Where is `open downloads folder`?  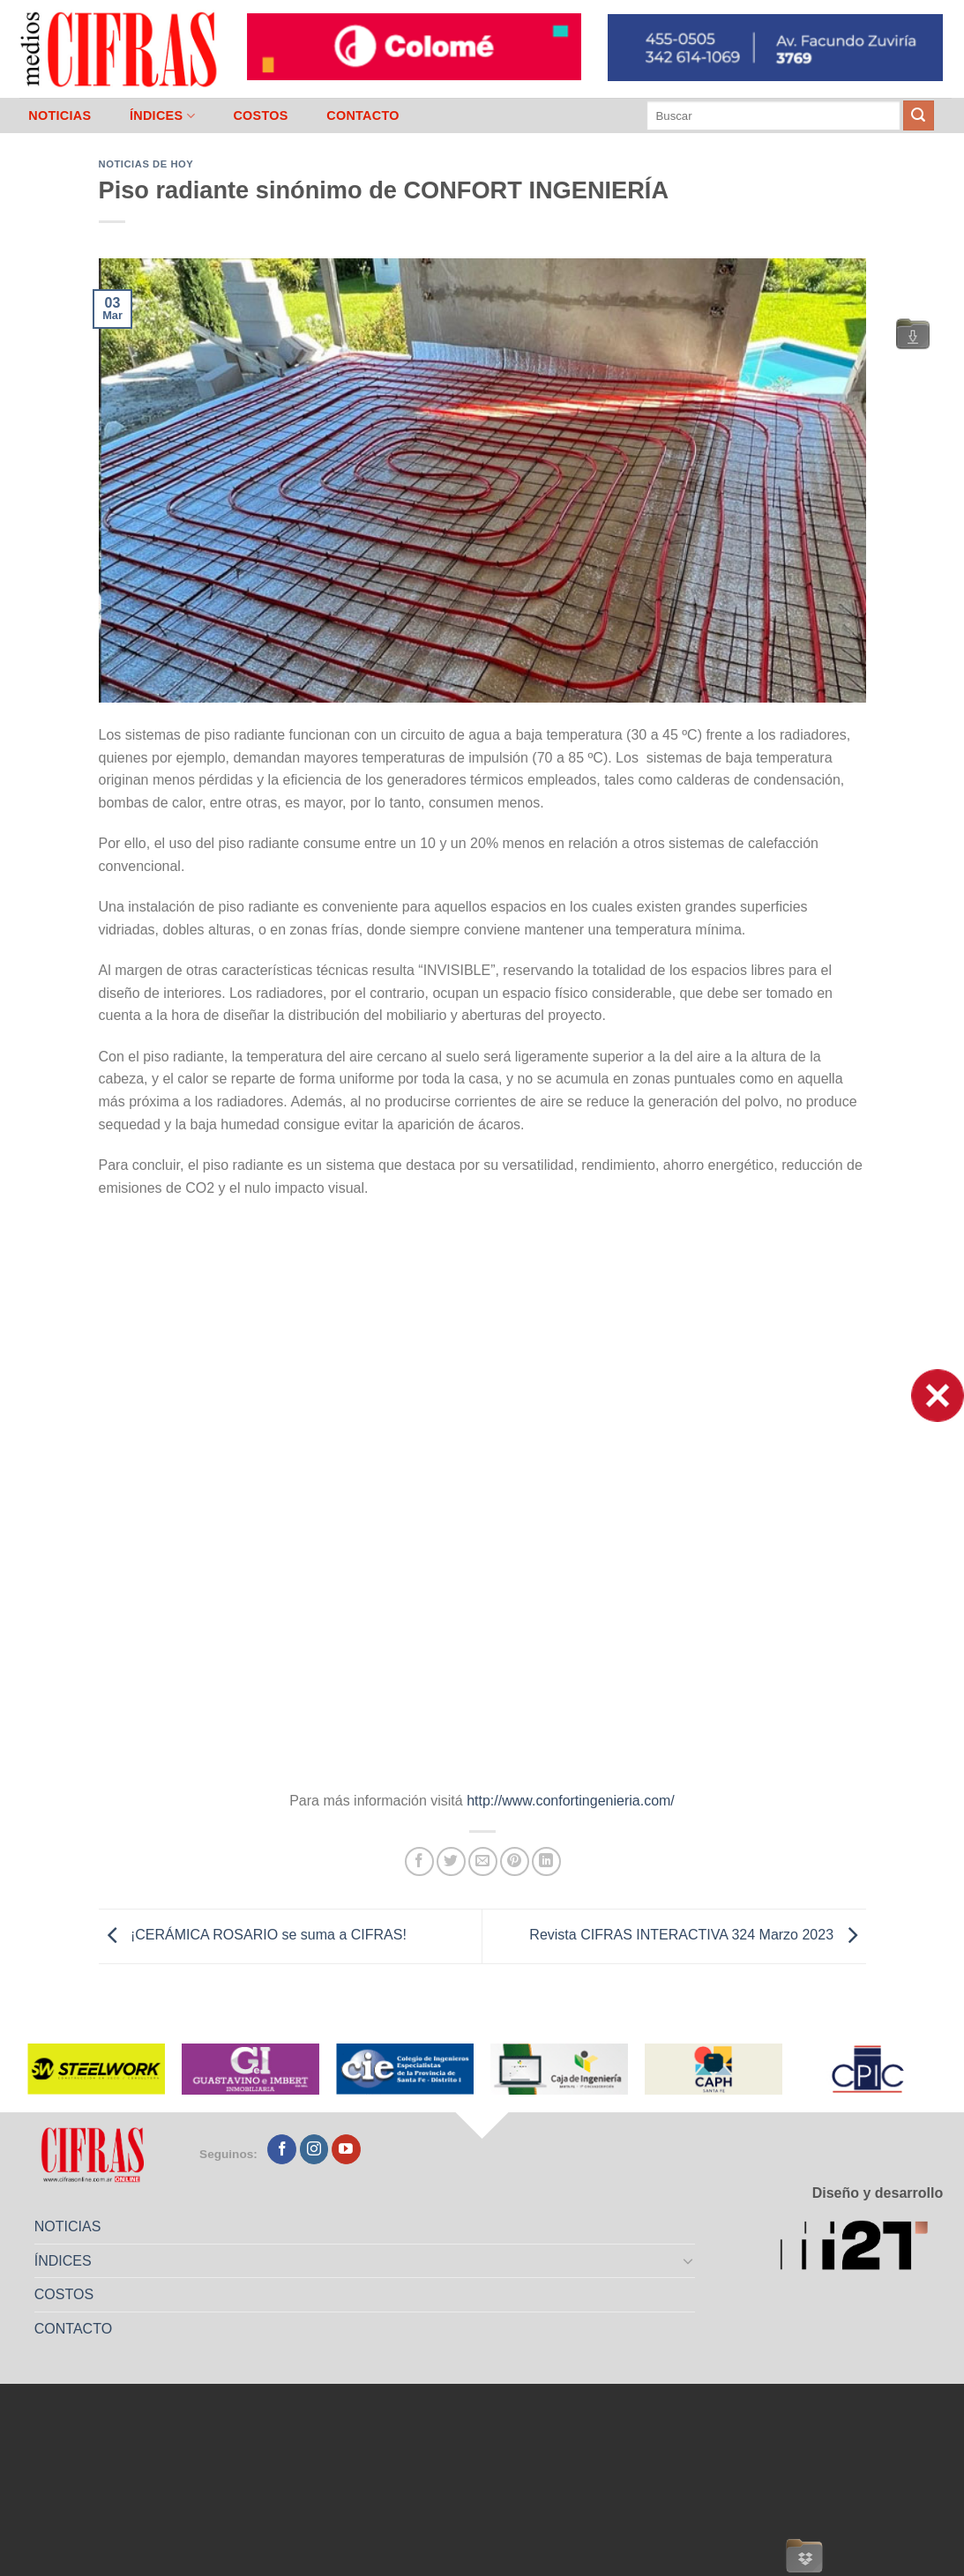 open downloads folder is located at coordinates (913, 333).